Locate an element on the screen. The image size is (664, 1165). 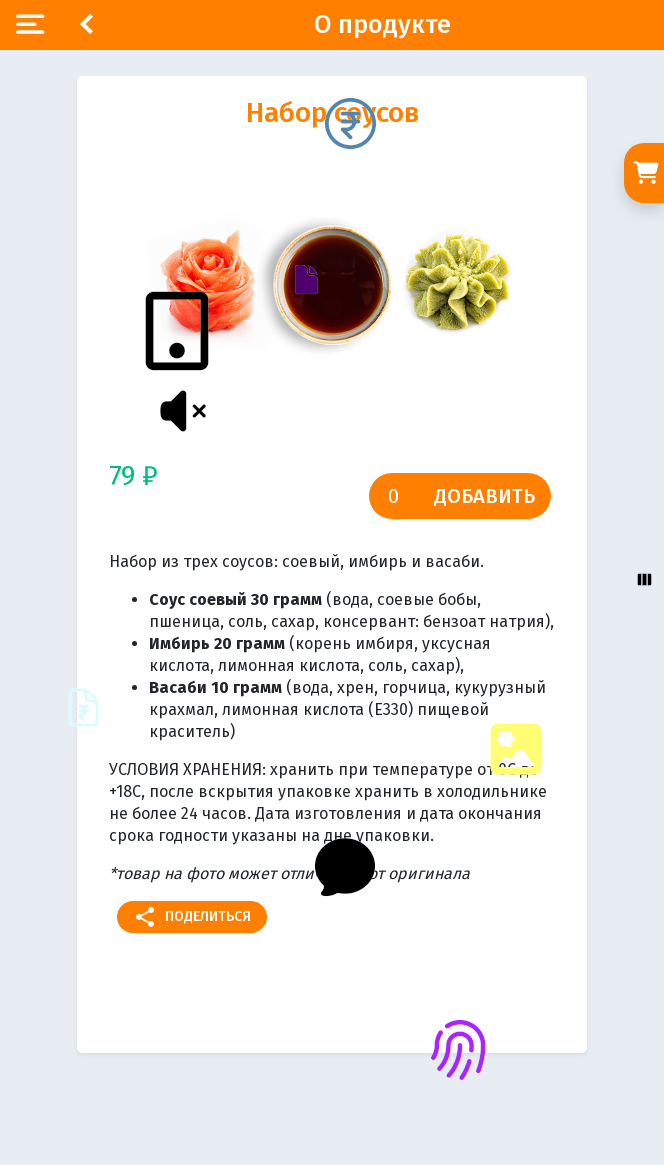
view price or amount in indian rupees is located at coordinates (350, 123).